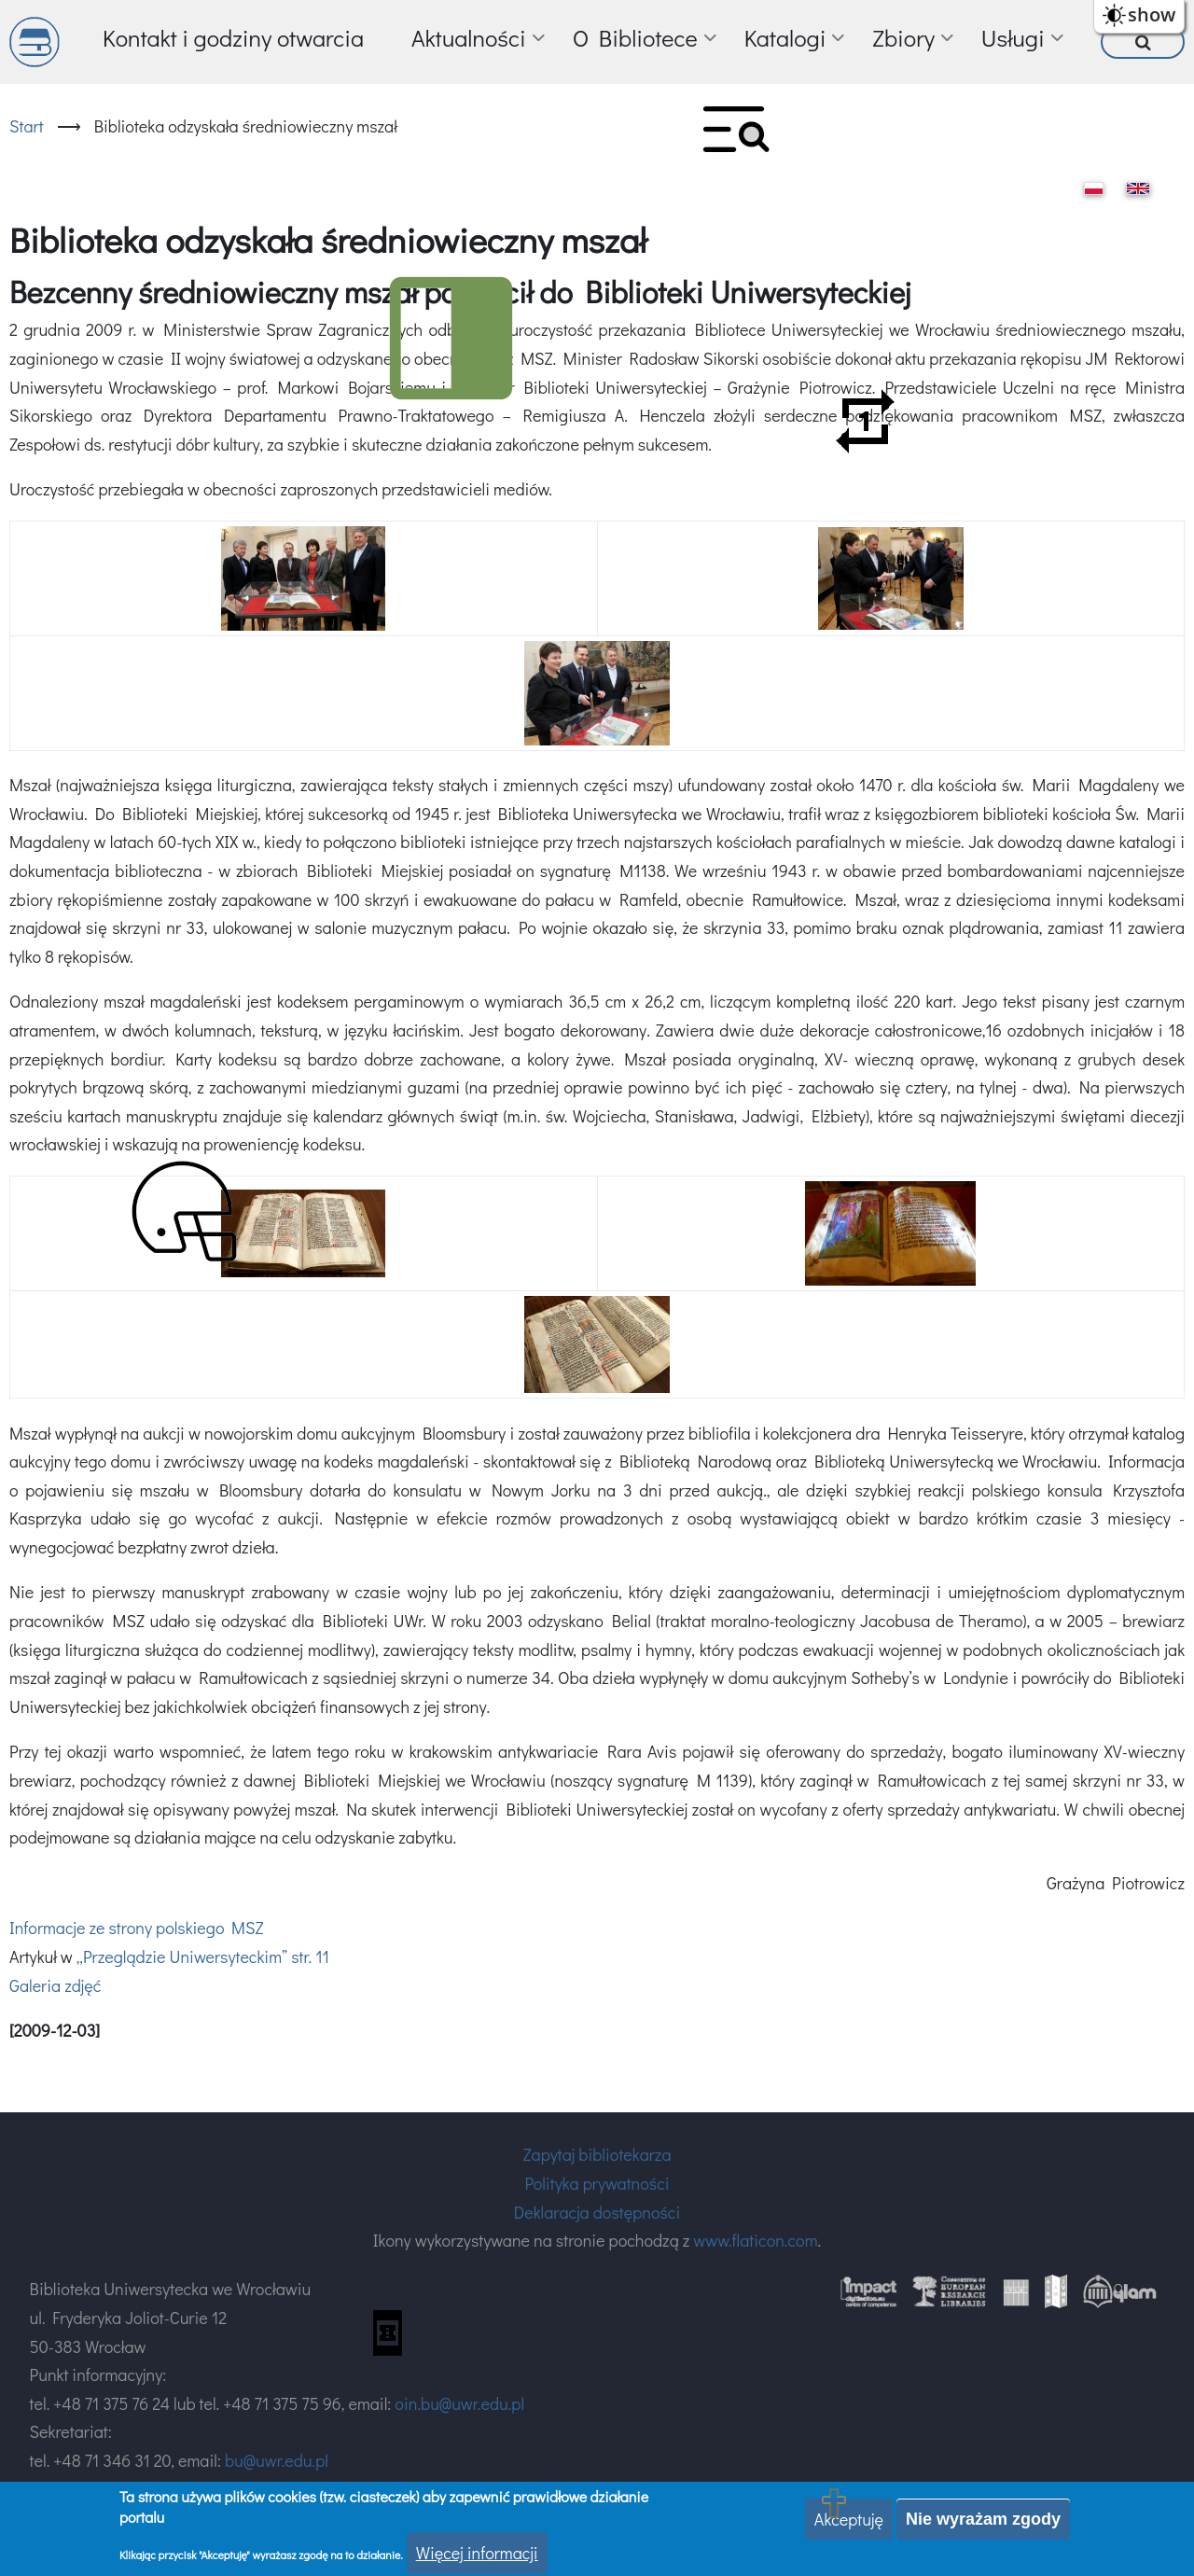 The width and height of the screenshot is (1194, 2576). What do you see at coordinates (834, 2503) in the screenshot?
I see `represents a religious or faith-based feature` at bounding box center [834, 2503].